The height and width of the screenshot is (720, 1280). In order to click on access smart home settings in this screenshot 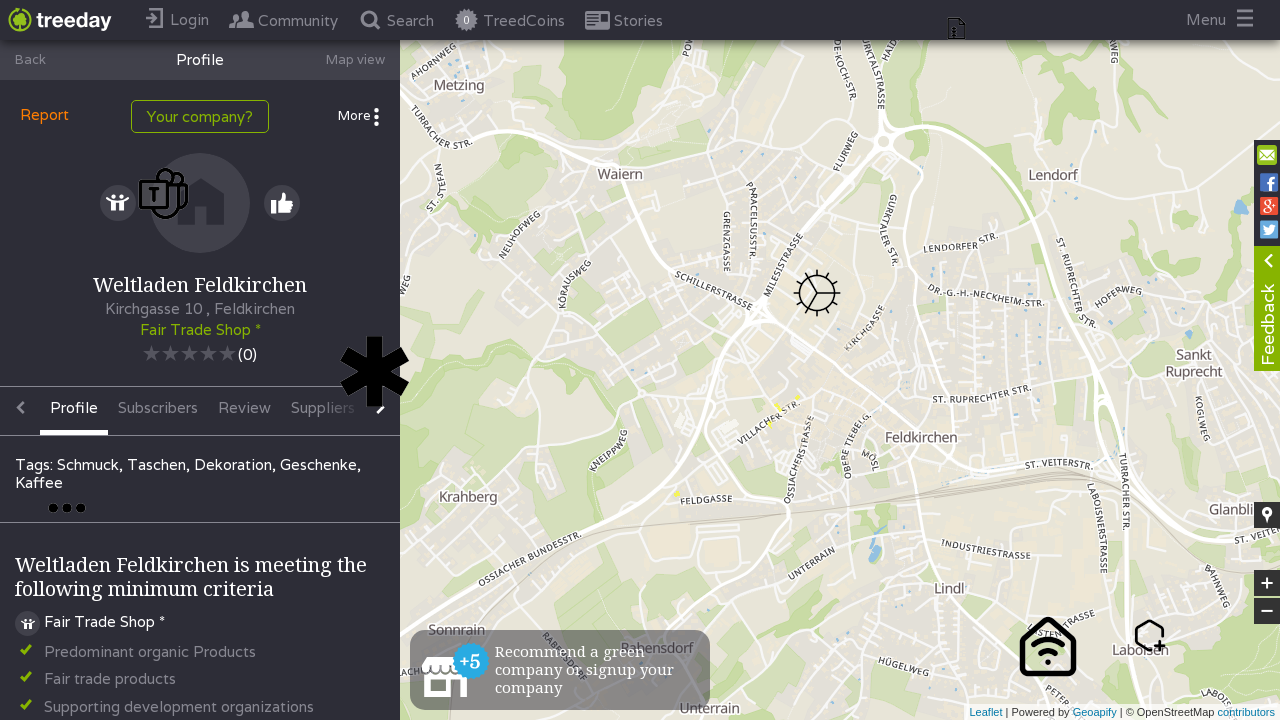, I will do `click(1048, 648)`.